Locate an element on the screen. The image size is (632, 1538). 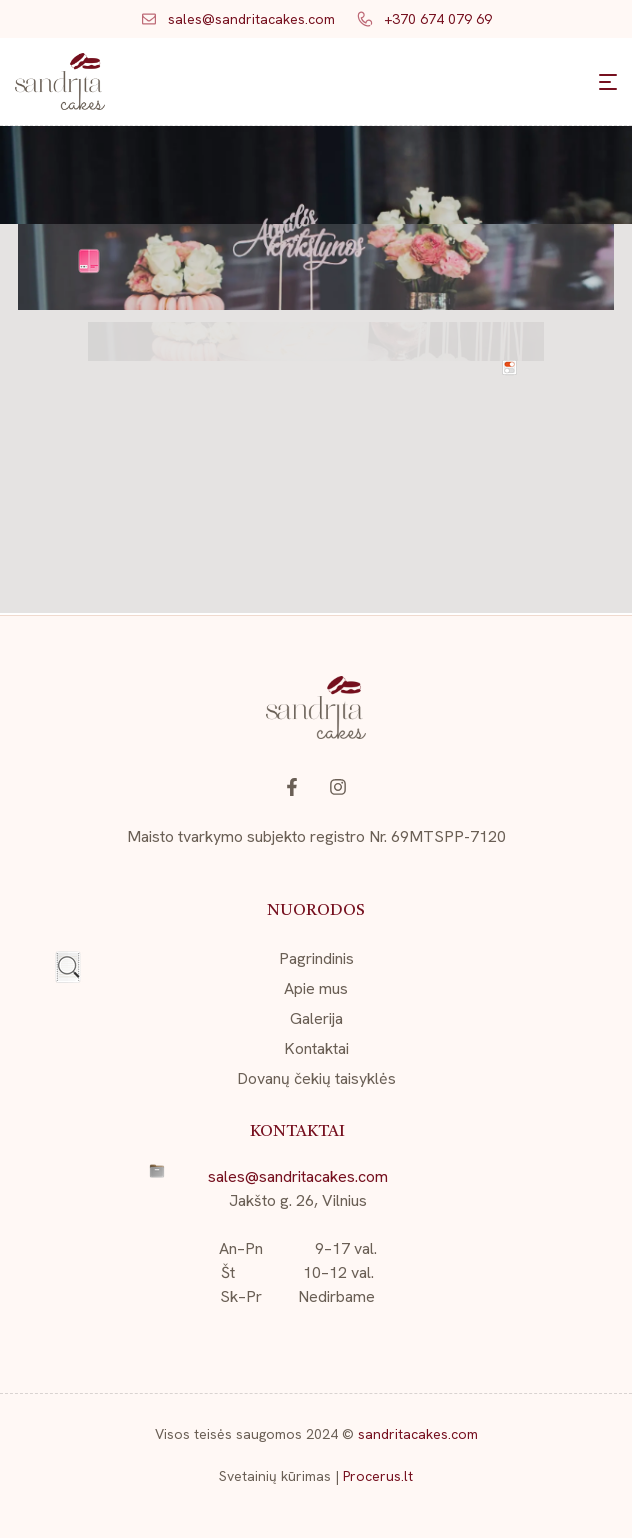
open system logs viewer is located at coordinates (68, 967).